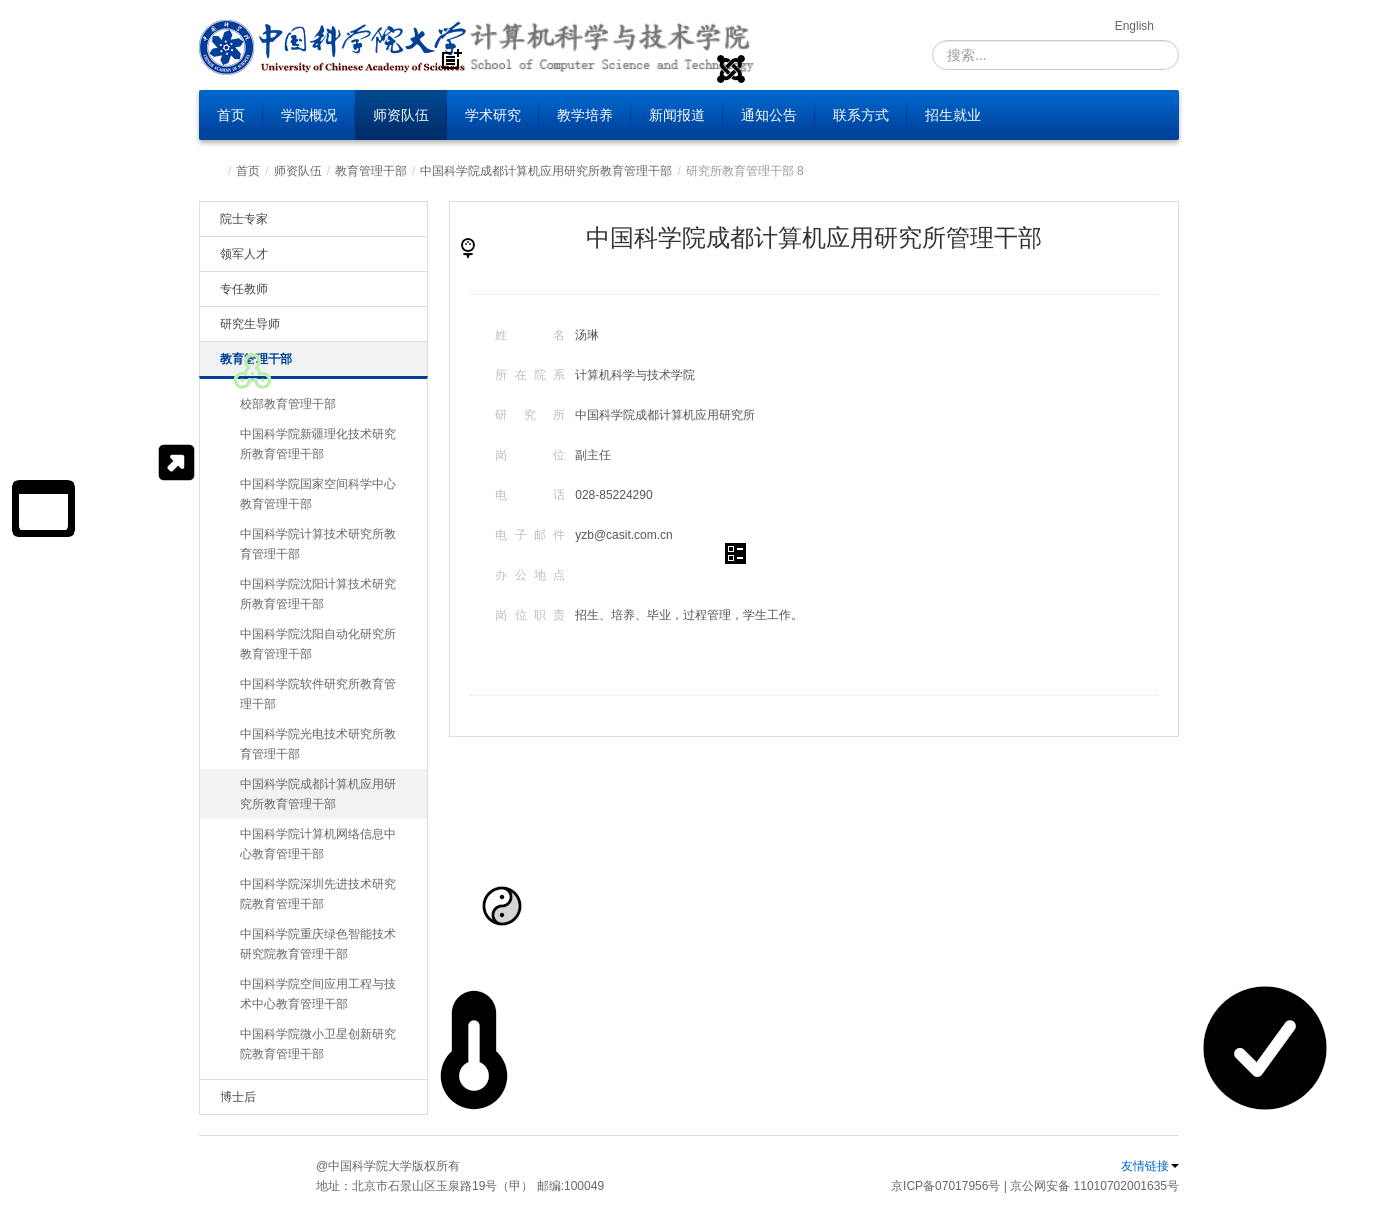 The width and height of the screenshot is (1378, 1216). Describe the element at coordinates (252, 373) in the screenshot. I see `indicates loading or processing in progress` at that location.